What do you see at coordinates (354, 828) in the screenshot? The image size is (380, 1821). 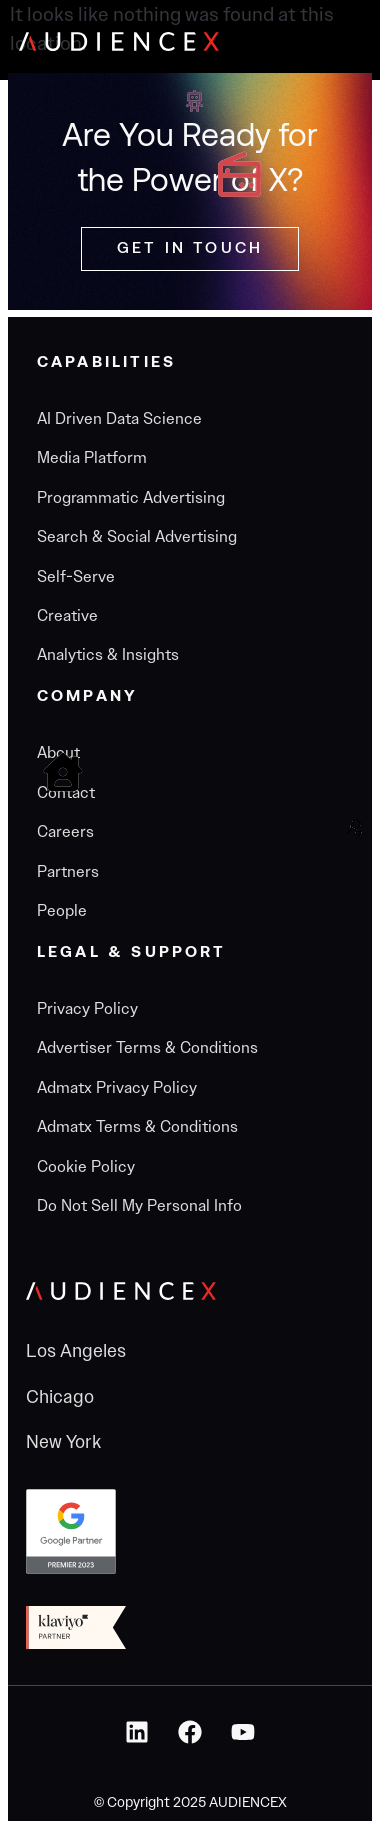 I see `access tennis or racket sports content` at bounding box center [354, 828].